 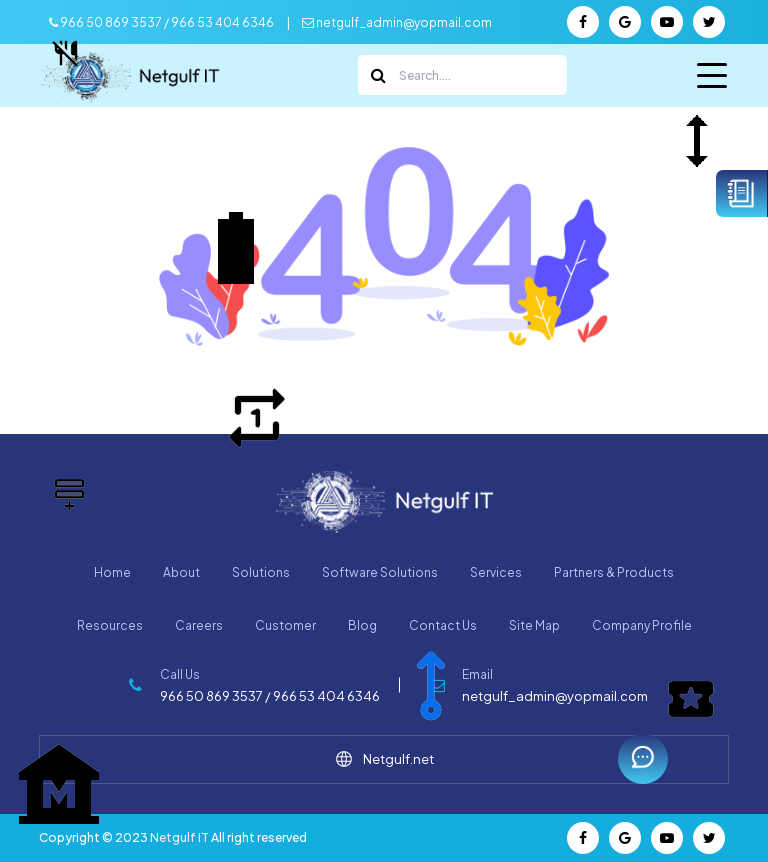 What do you see at coordinates (66, 53) in the screenshot?
I see `indicates no food or meals available` at bounding box center [66, 53].